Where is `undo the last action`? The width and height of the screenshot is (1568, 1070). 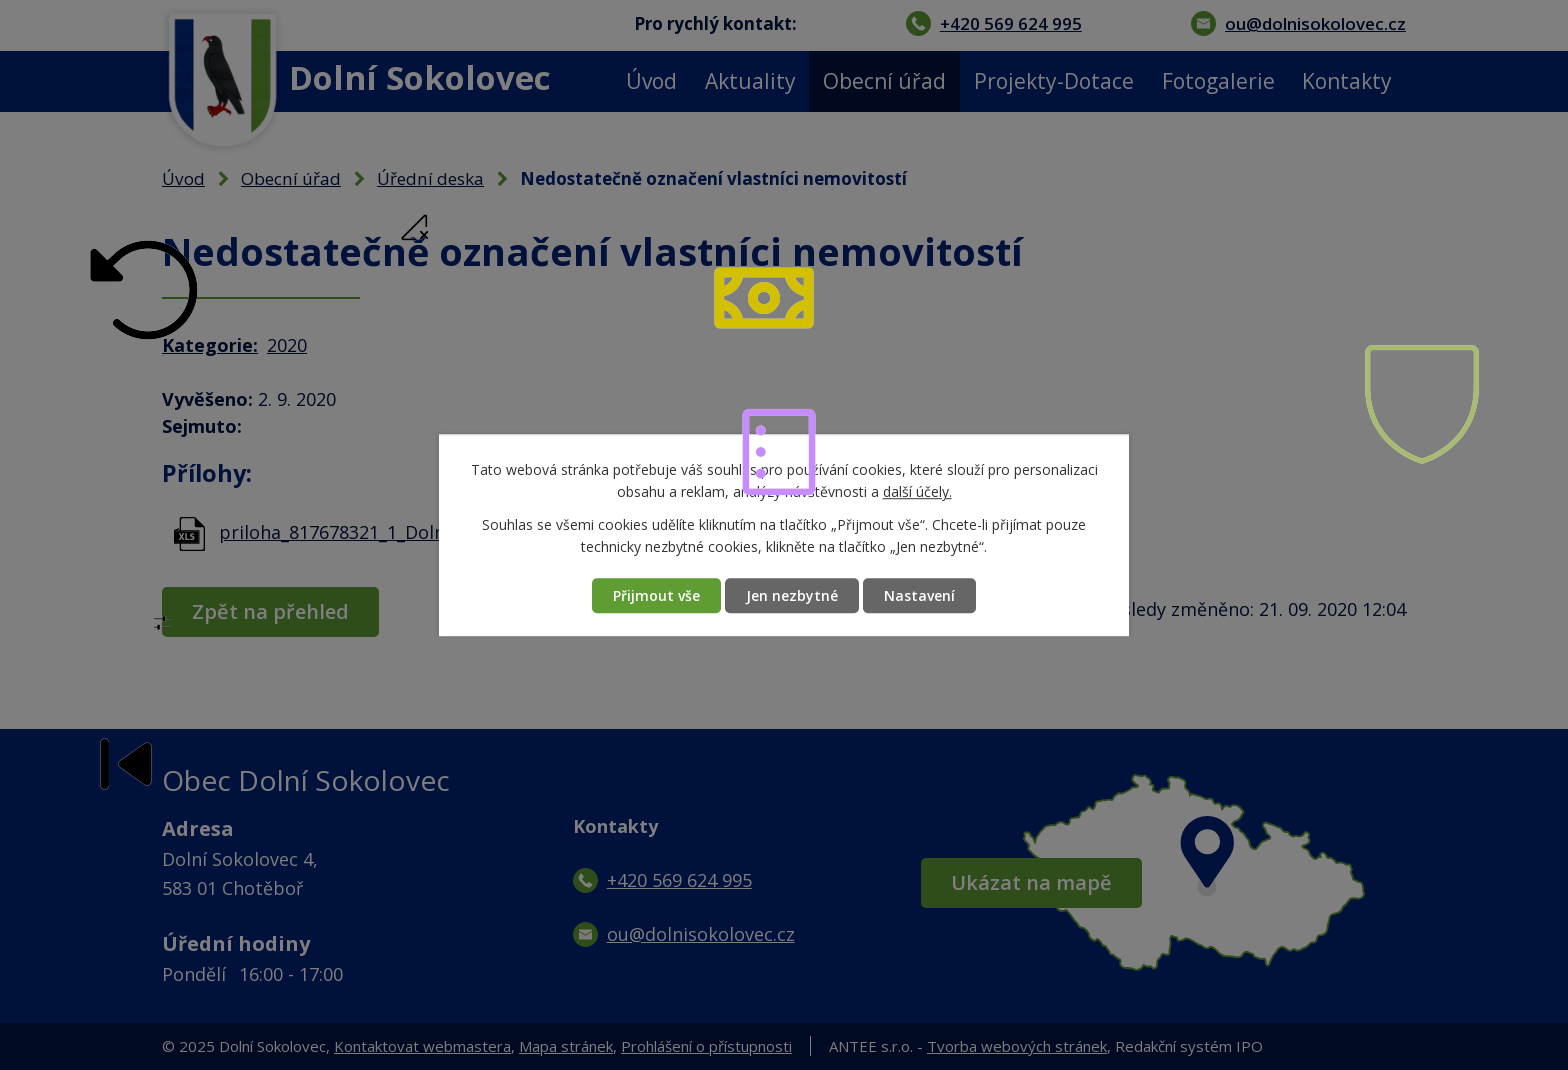
undo the last action is located at coordinates (148, 290).